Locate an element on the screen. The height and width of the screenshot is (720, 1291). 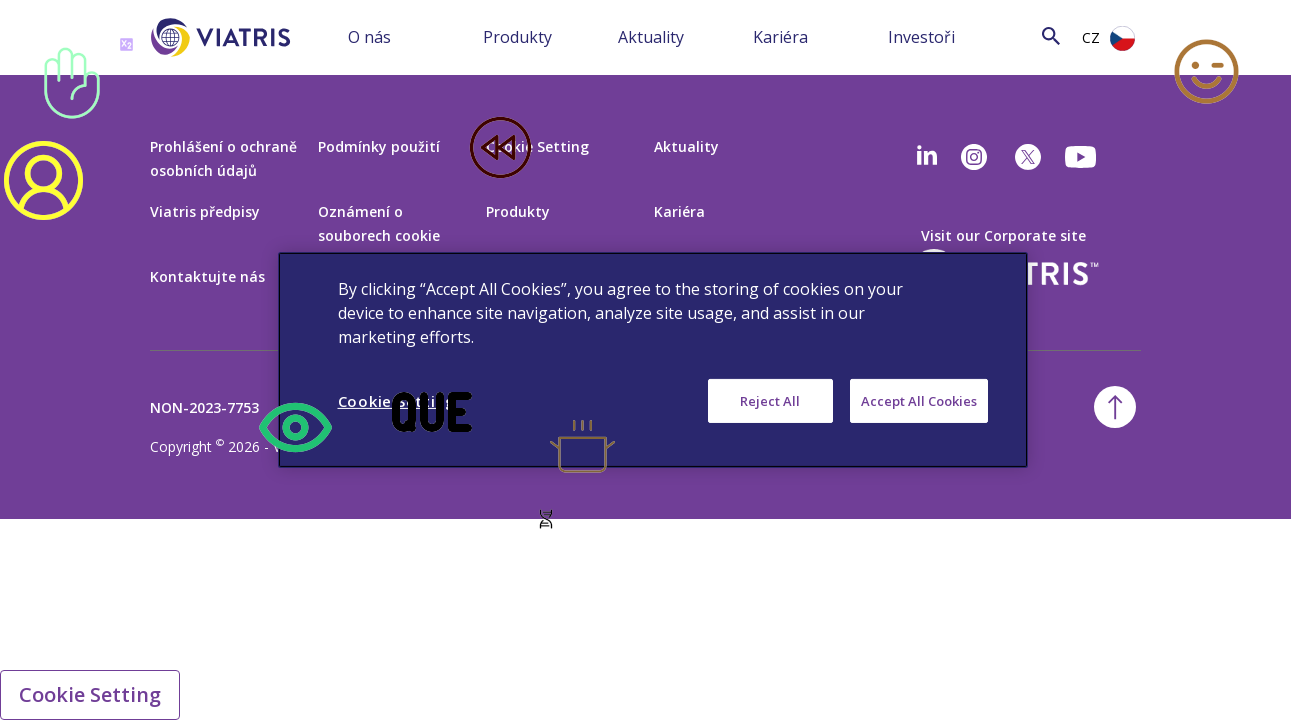
access your account settings is located at coordinates (43, 180).